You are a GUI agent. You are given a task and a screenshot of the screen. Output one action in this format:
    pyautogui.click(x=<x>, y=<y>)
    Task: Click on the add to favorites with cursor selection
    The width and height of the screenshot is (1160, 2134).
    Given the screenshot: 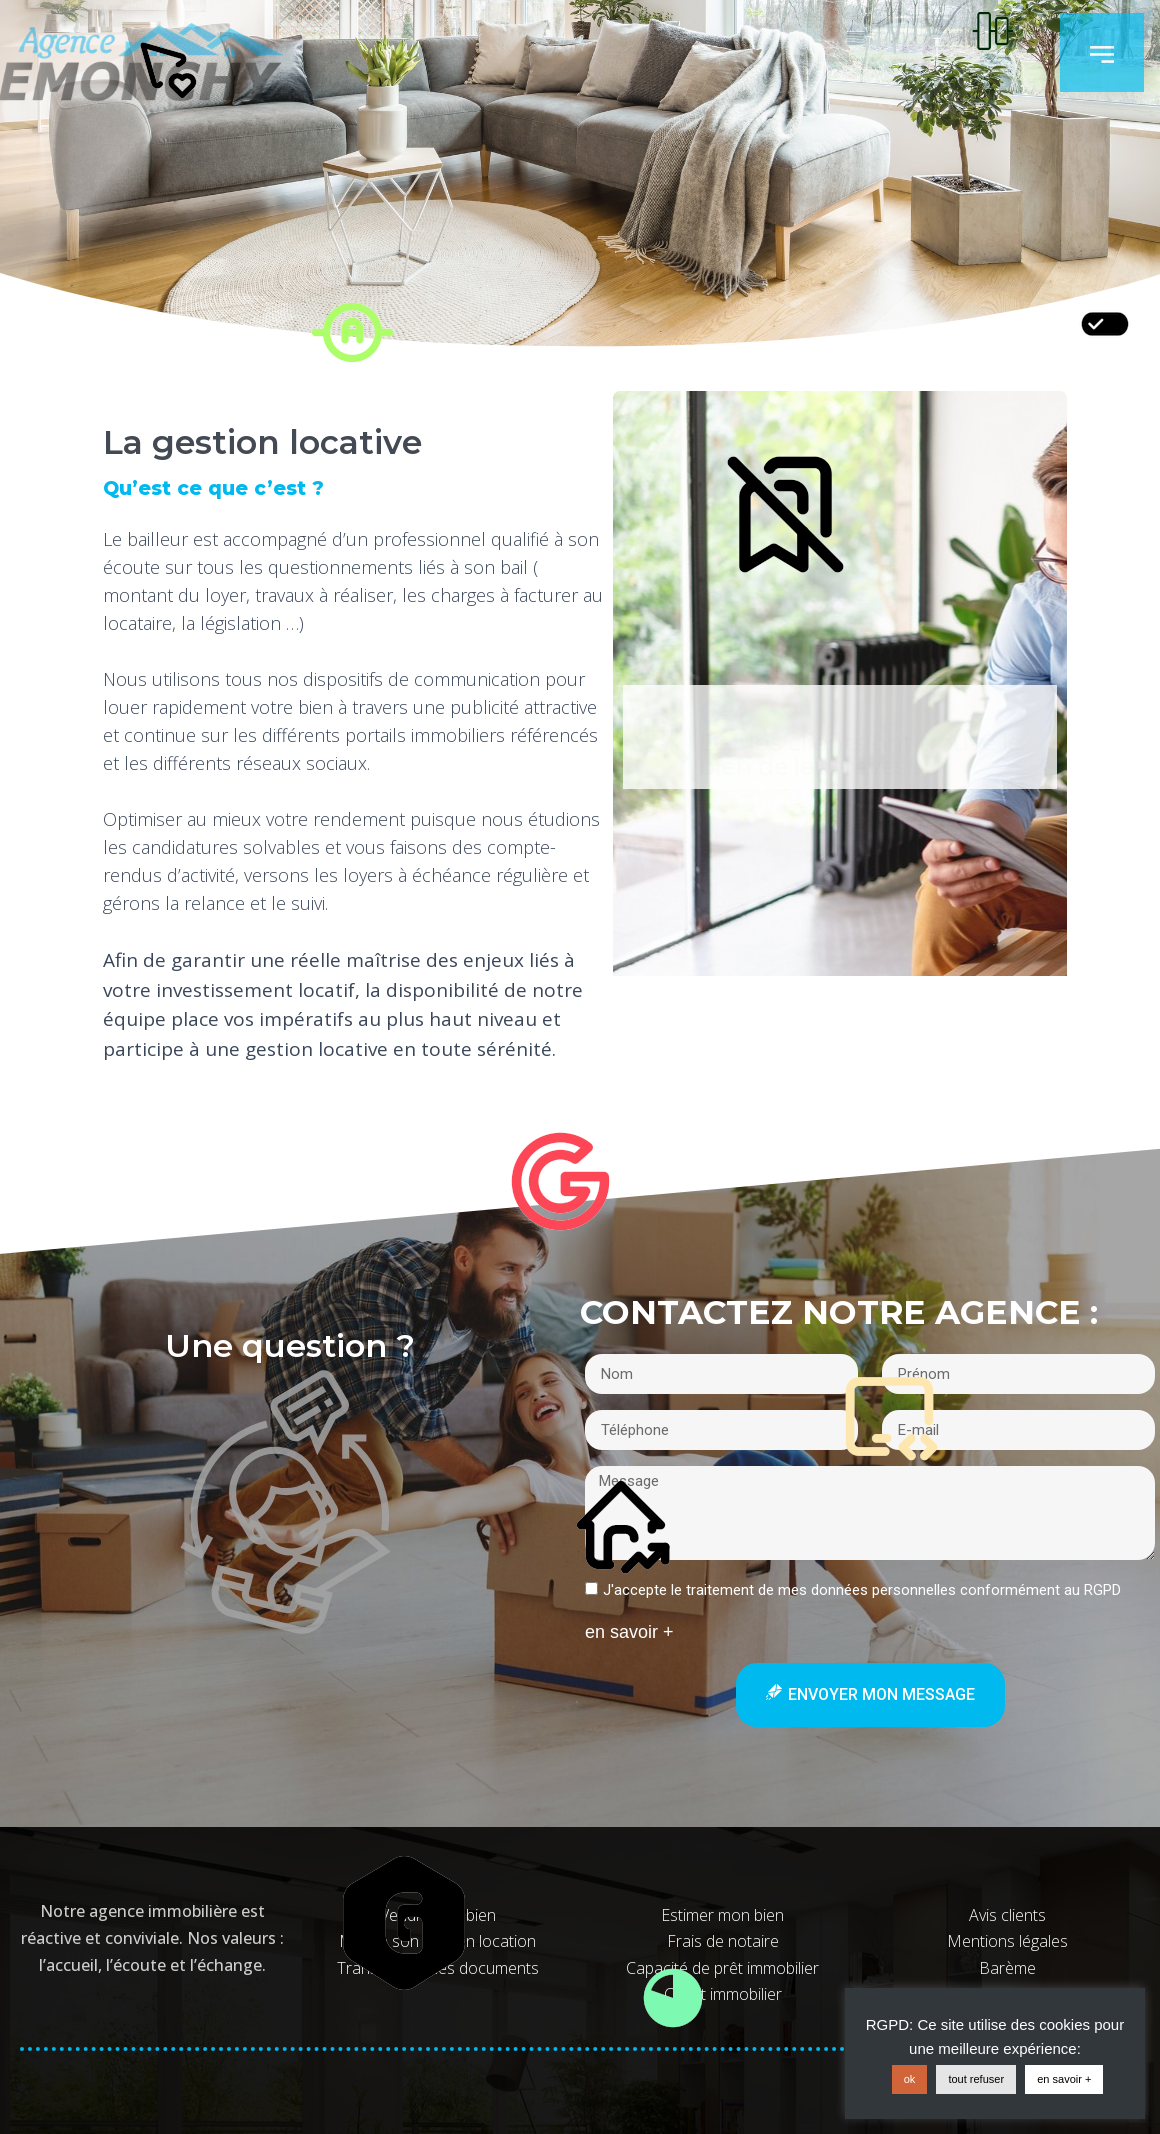 What is the action you would take?
    pyautogui.click(x=165, y=67)
    